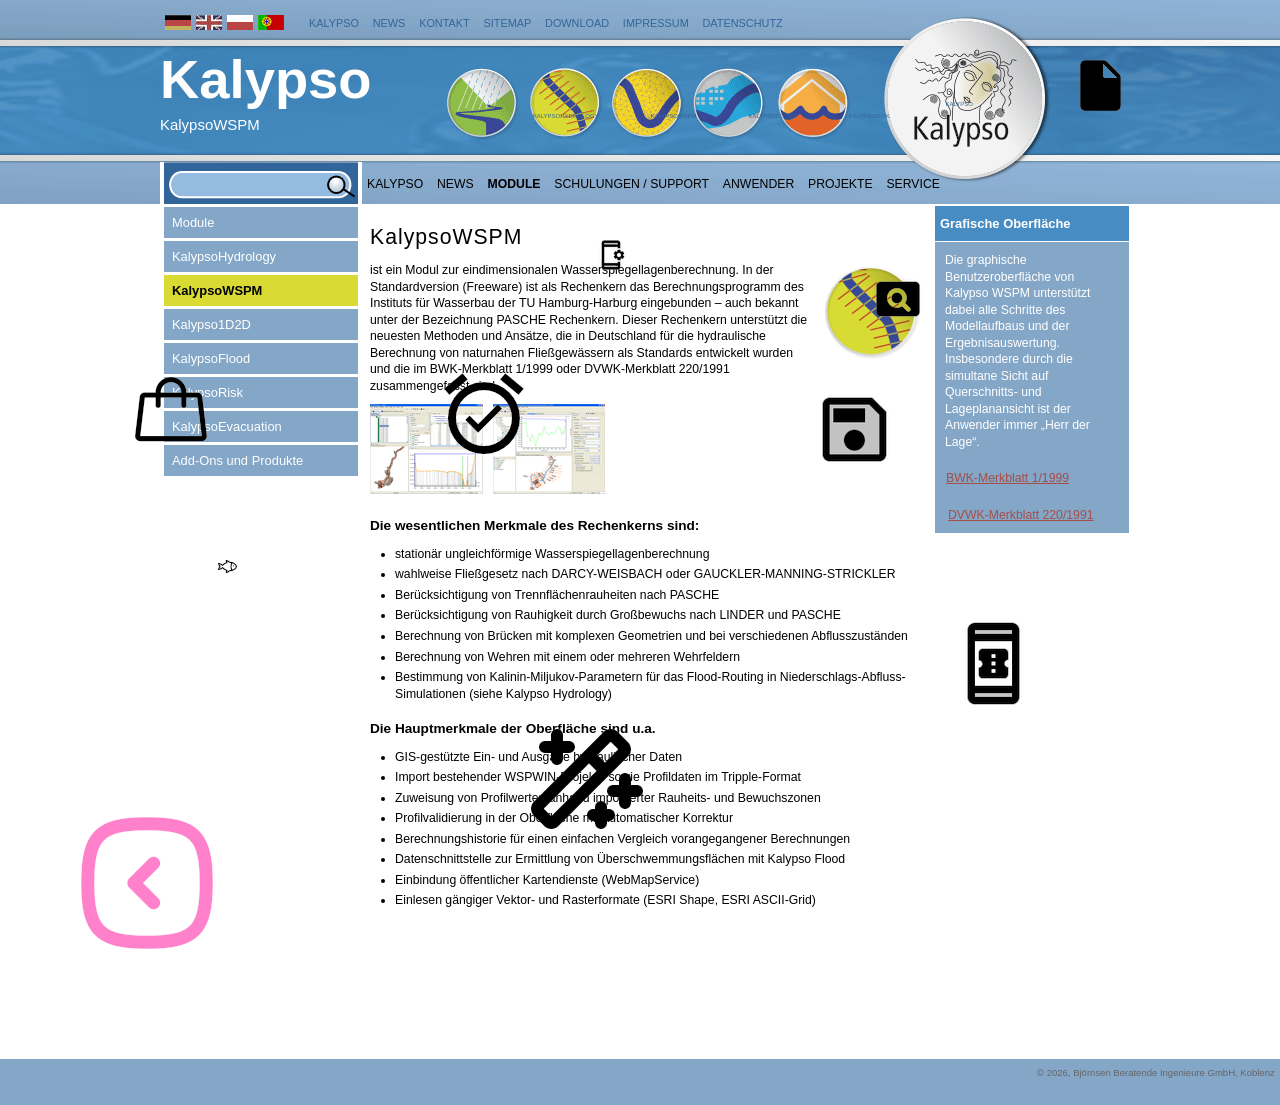  I want to click on book a ticket or reservation online, so click(993, 663).